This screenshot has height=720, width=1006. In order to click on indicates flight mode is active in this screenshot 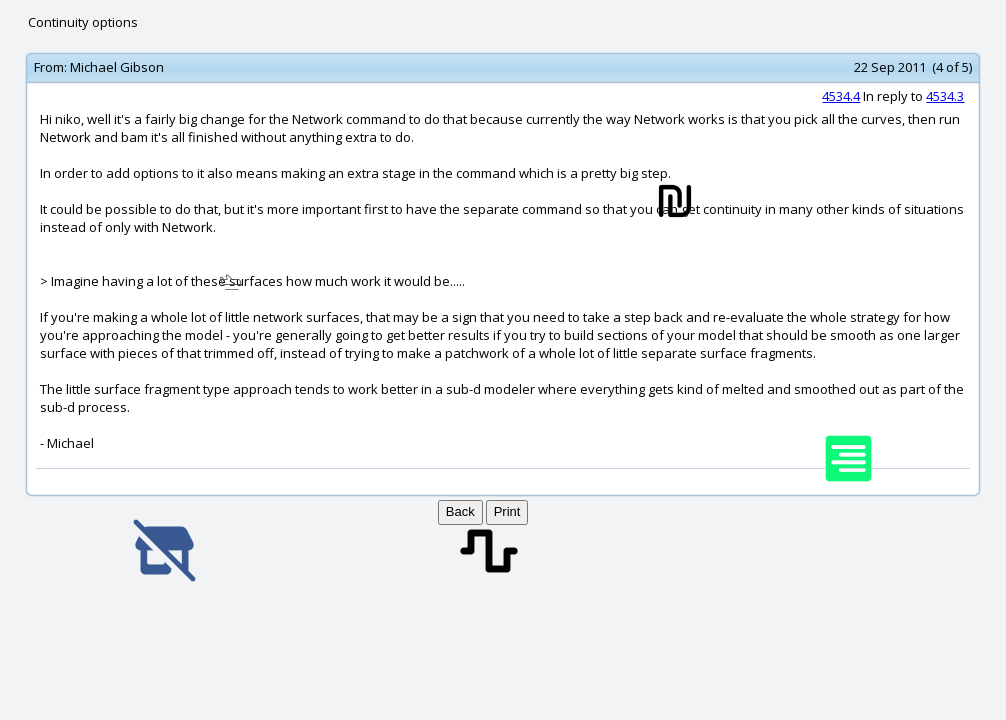, I will do `click(230, 281)`.